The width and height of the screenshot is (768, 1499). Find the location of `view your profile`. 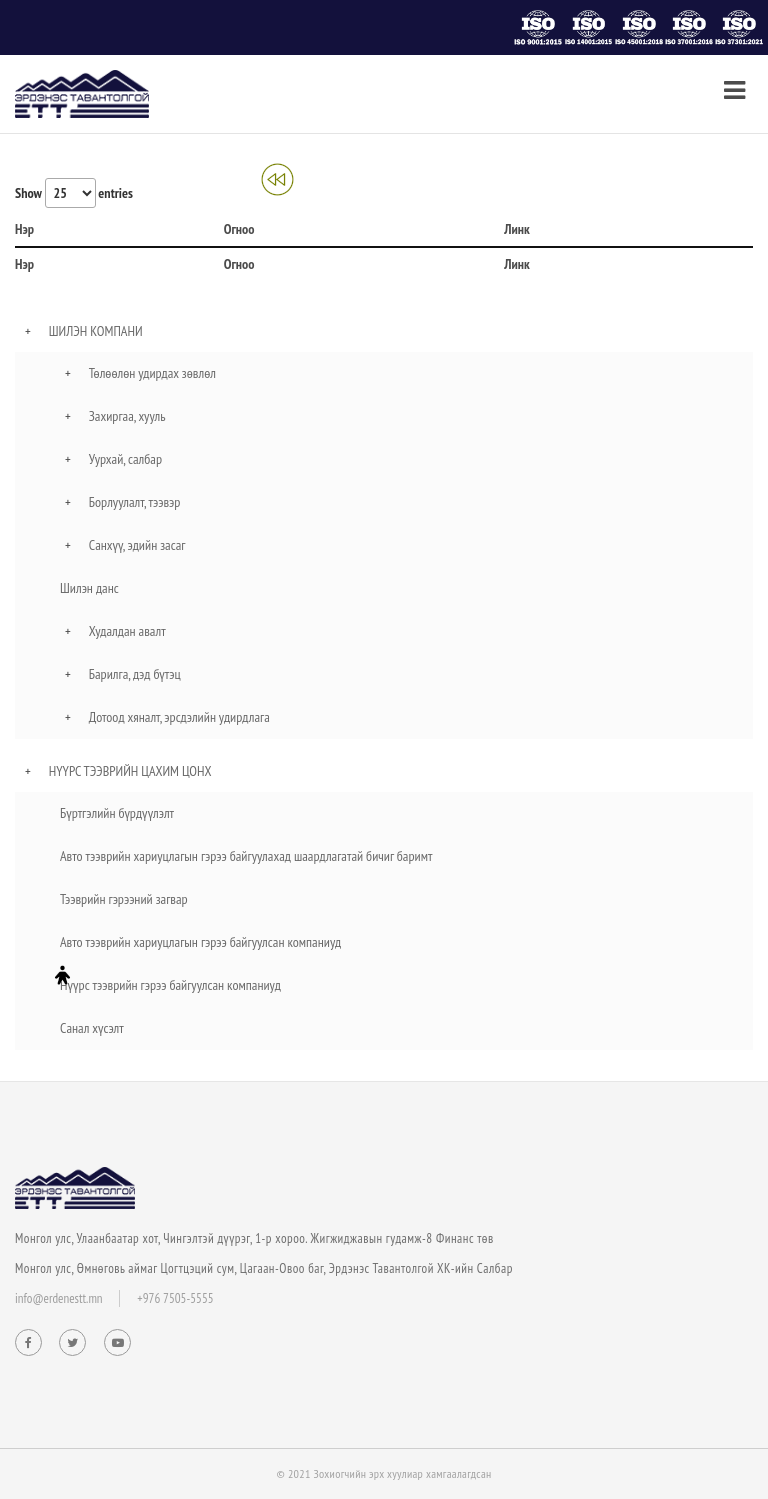

view your profile is located at coordinates (62, 975).